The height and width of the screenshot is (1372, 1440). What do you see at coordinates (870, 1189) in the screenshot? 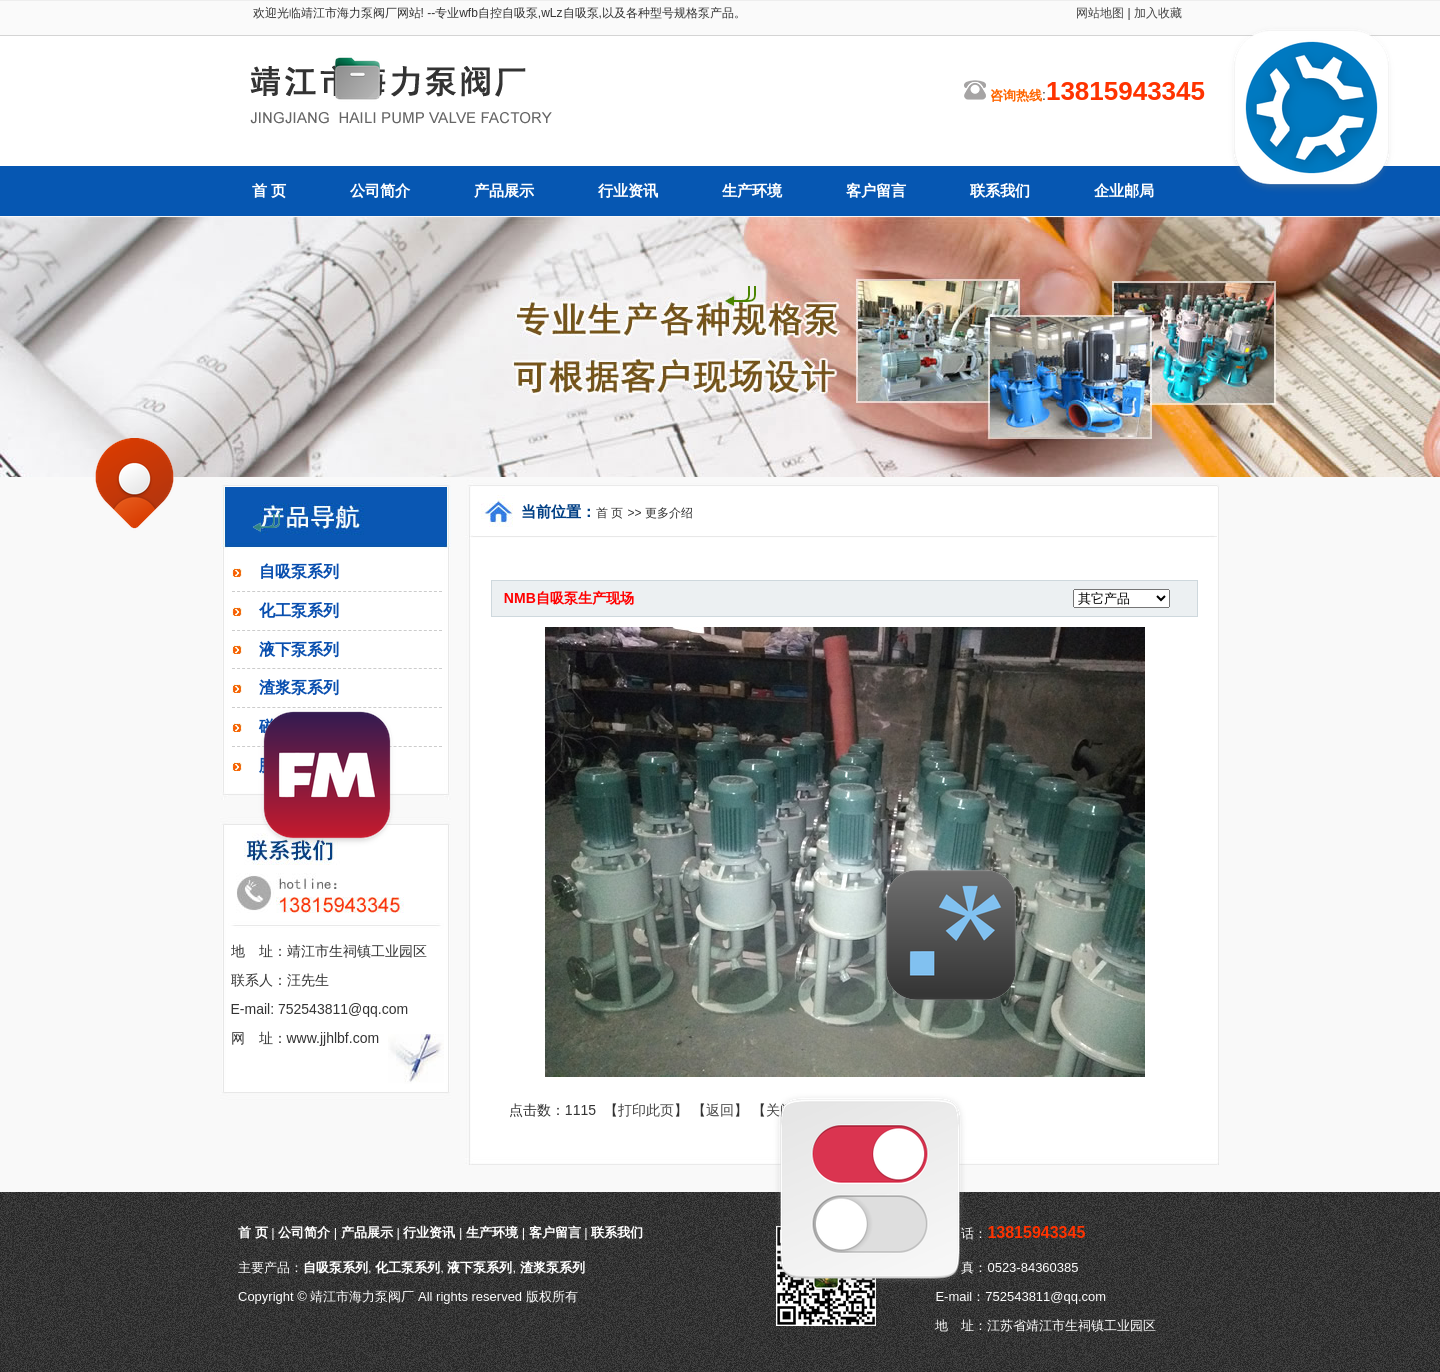
I see `open unity tweak tool settings` at bounding box center [870, 1189].